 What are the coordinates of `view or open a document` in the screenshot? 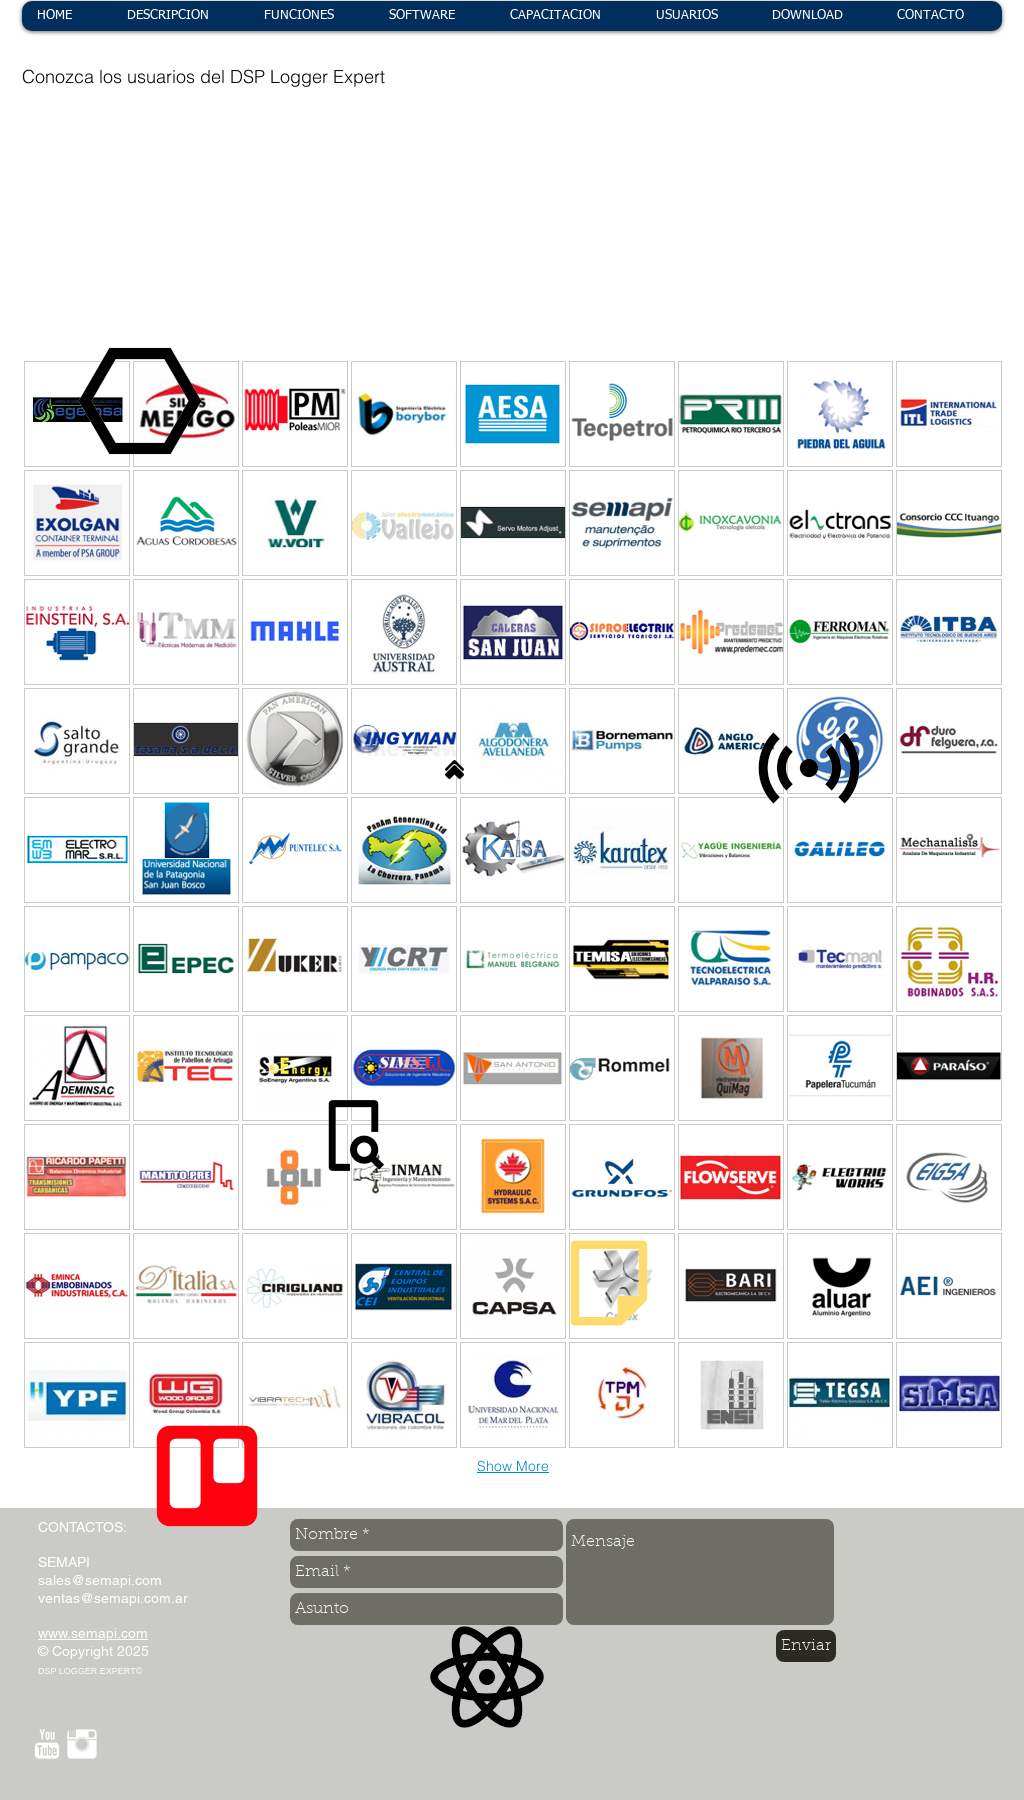 It's located at (609, 1283).